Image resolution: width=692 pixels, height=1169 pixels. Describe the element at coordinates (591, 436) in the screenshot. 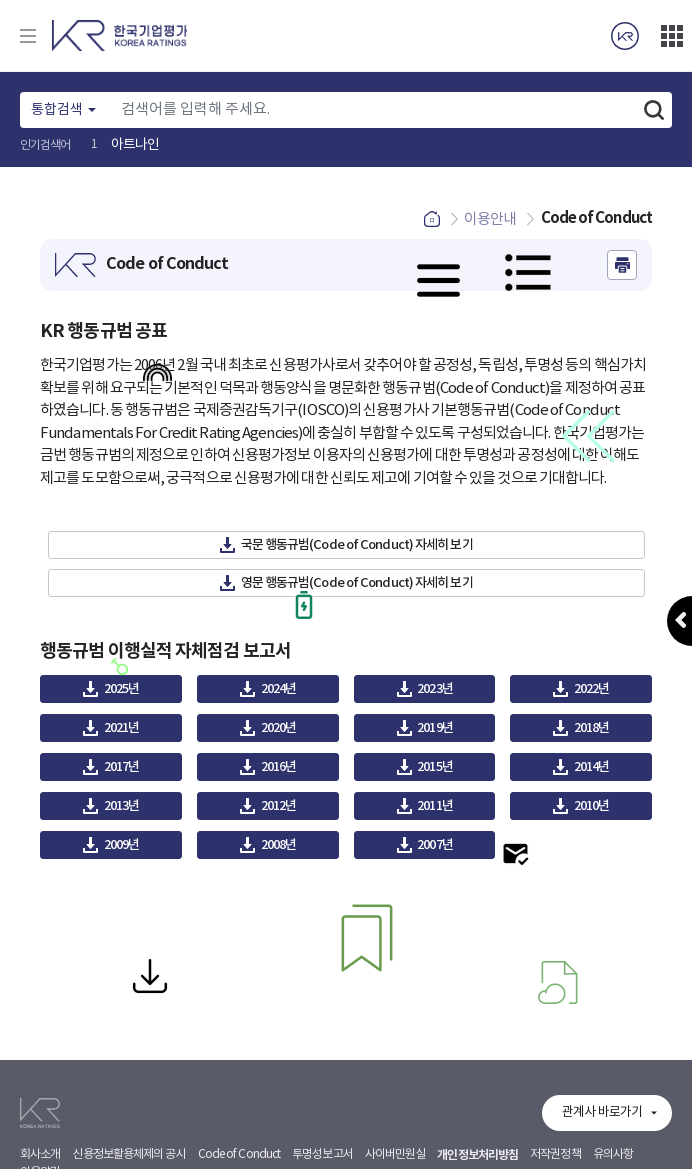

I see `go back to the beginning` at that location.